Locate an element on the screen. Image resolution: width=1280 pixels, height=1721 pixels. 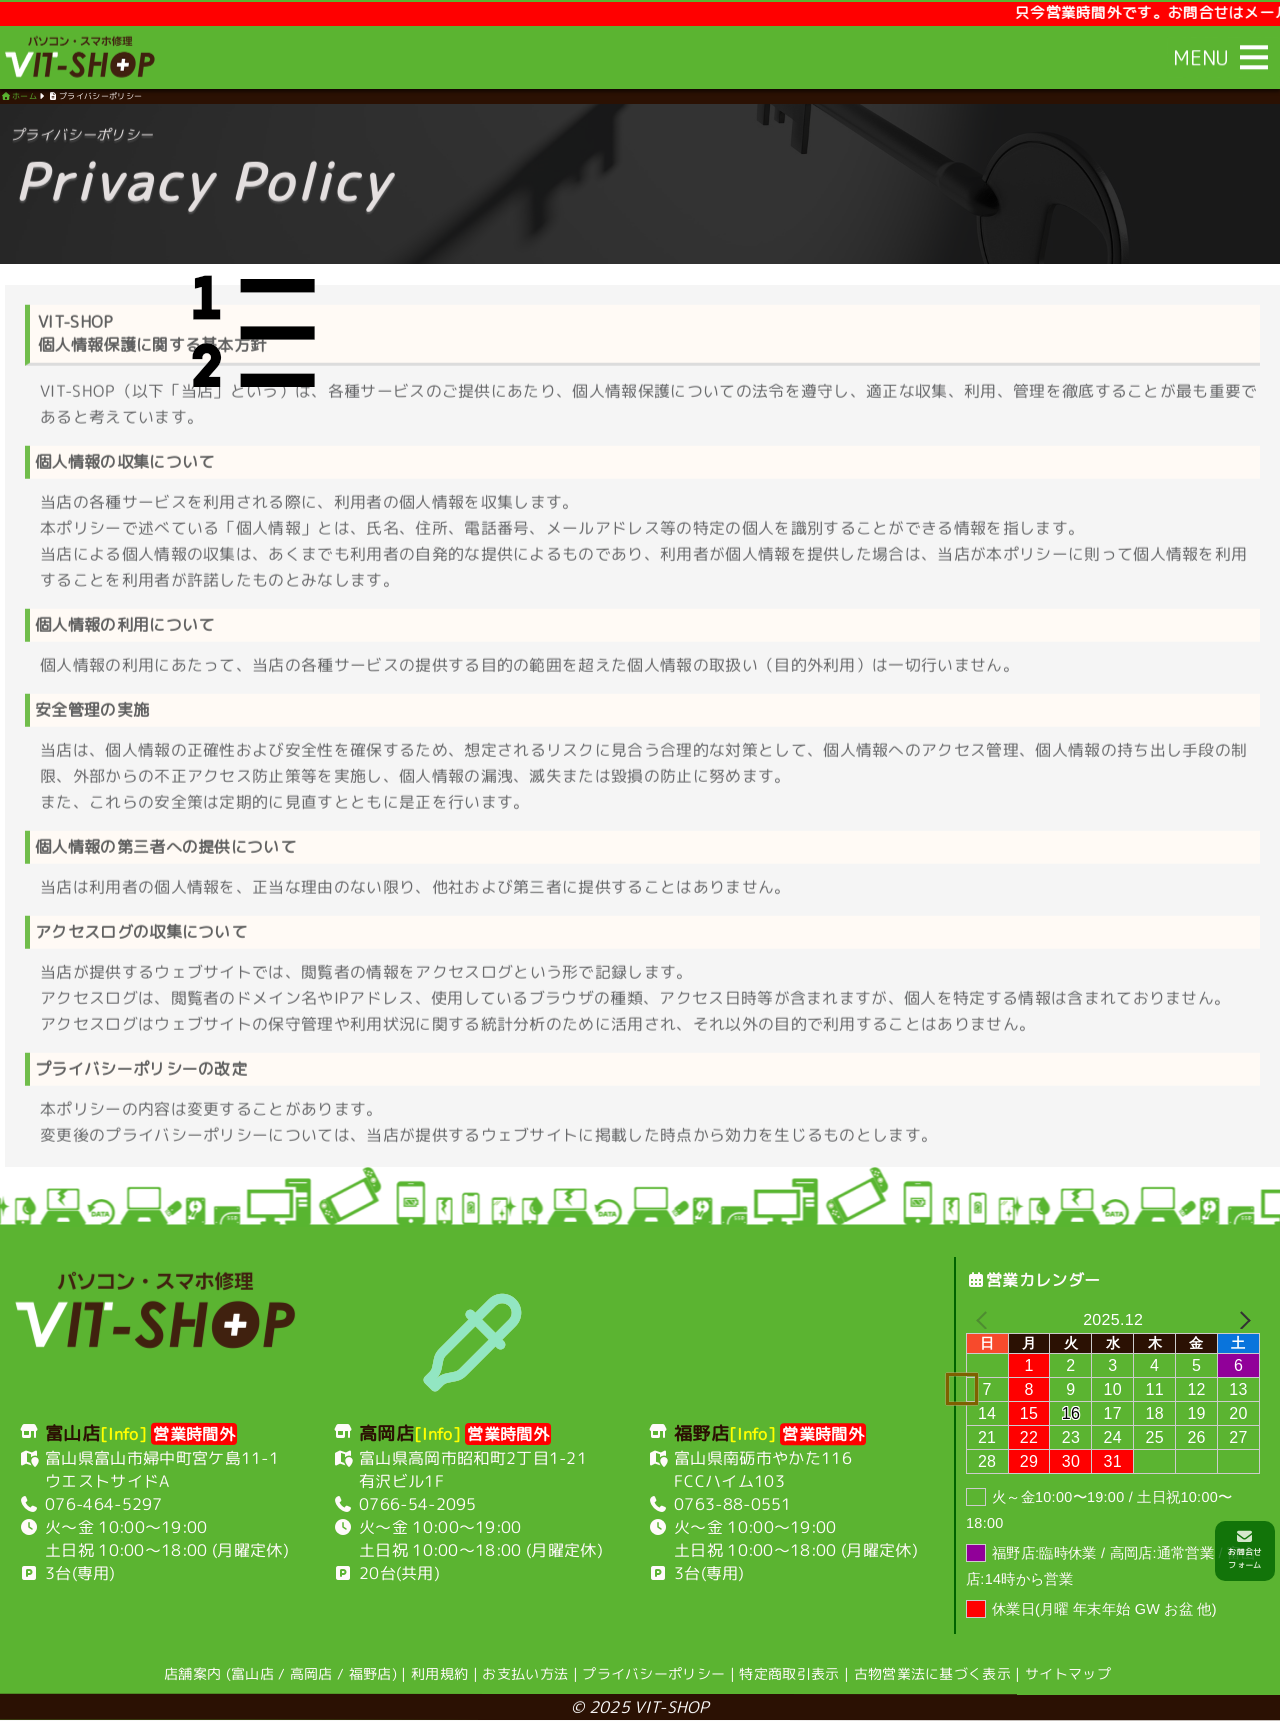
an unchecked checkbox awaiting selection is located at coordinates (962, 1389).